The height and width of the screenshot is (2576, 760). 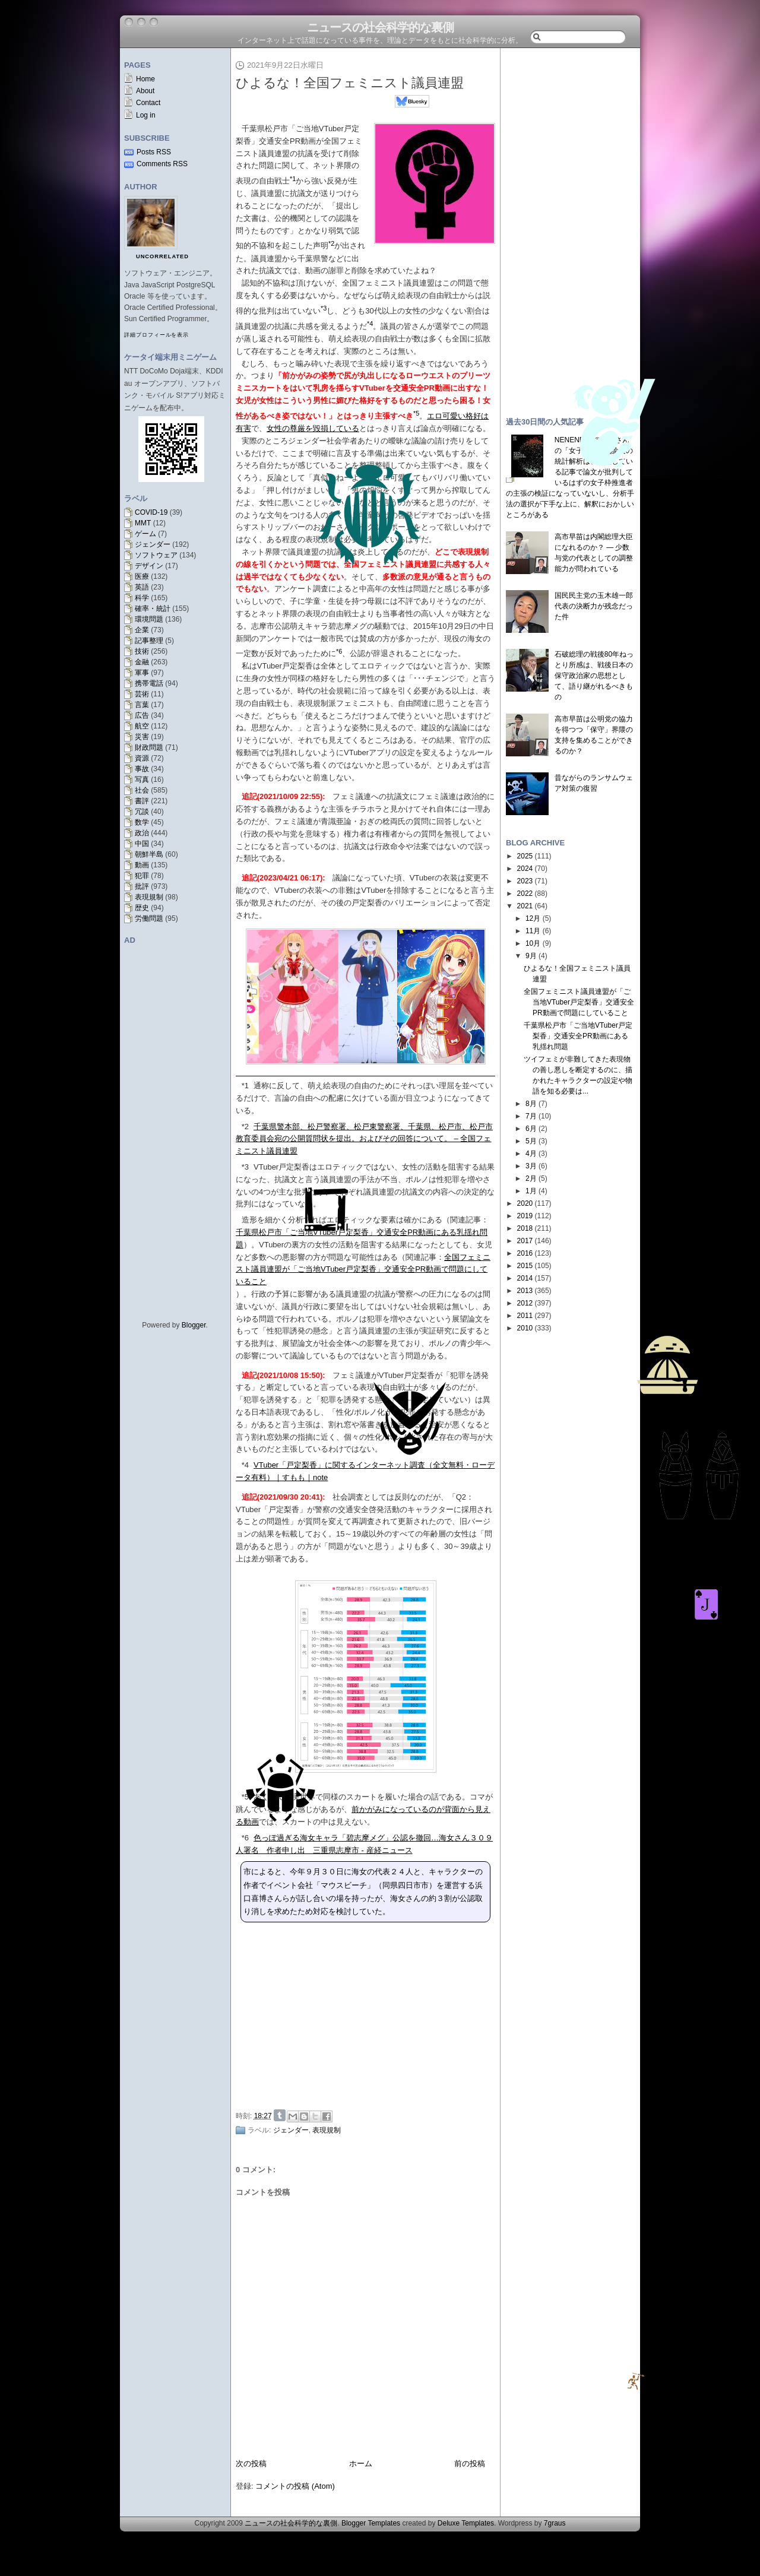 I want to click on jack of spades playing card, so click(x=706, y=1604).